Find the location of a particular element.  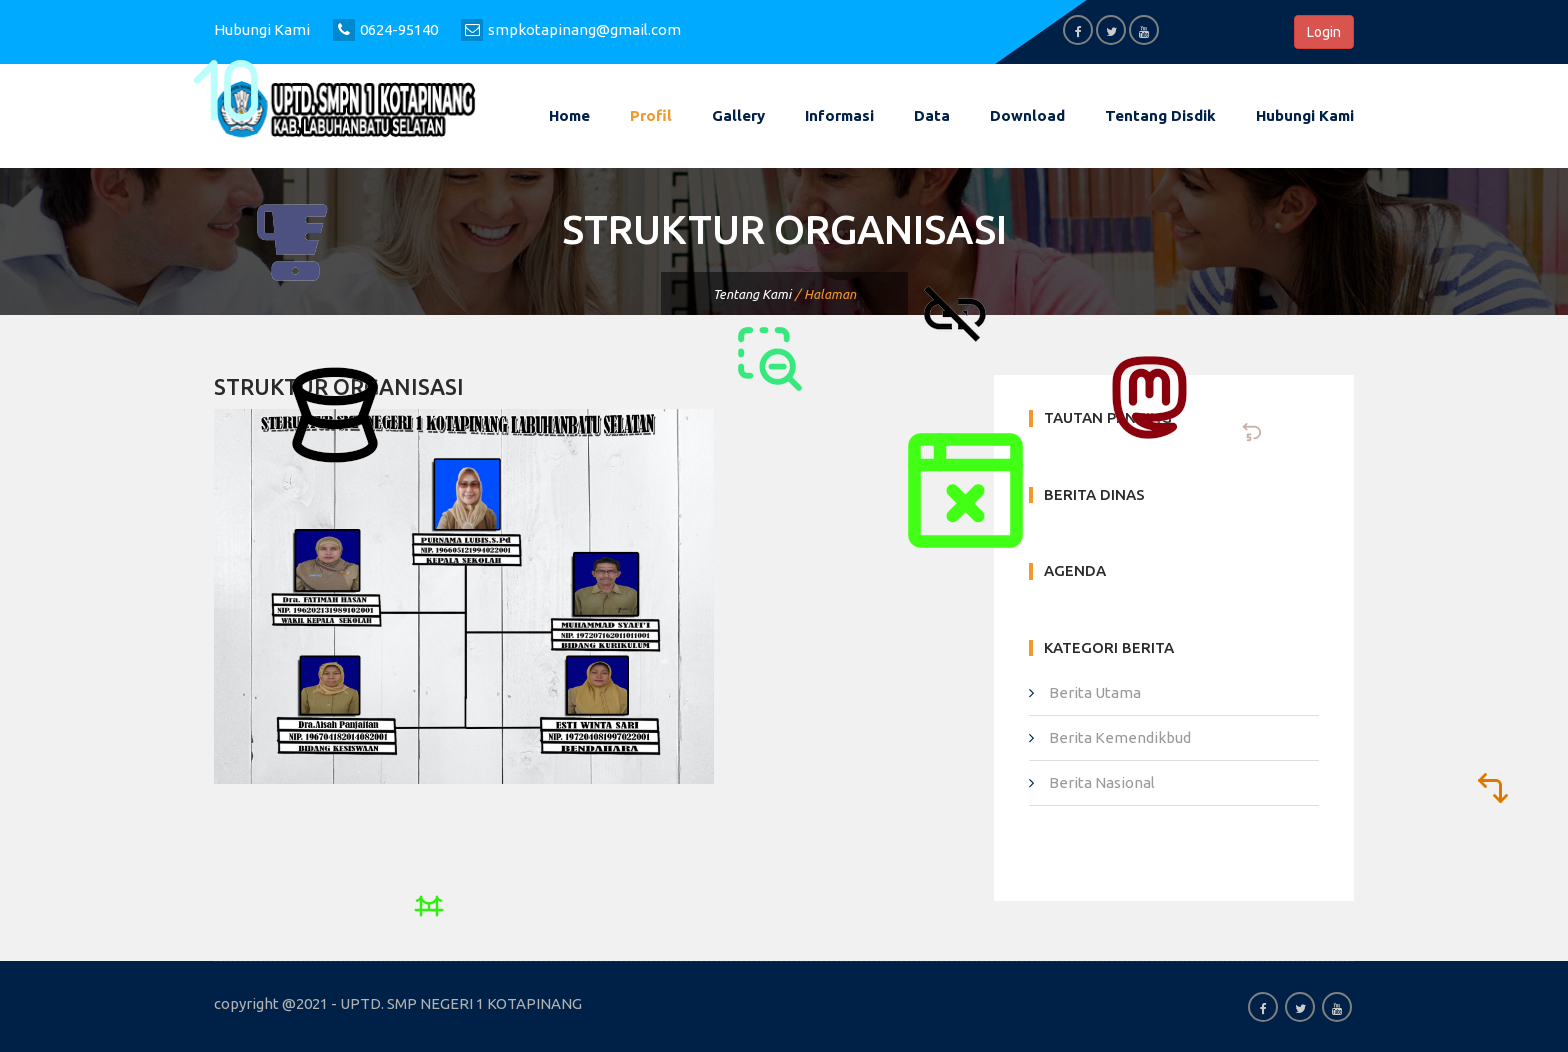

zoom out of selected area is located at coordinates (768, 357).